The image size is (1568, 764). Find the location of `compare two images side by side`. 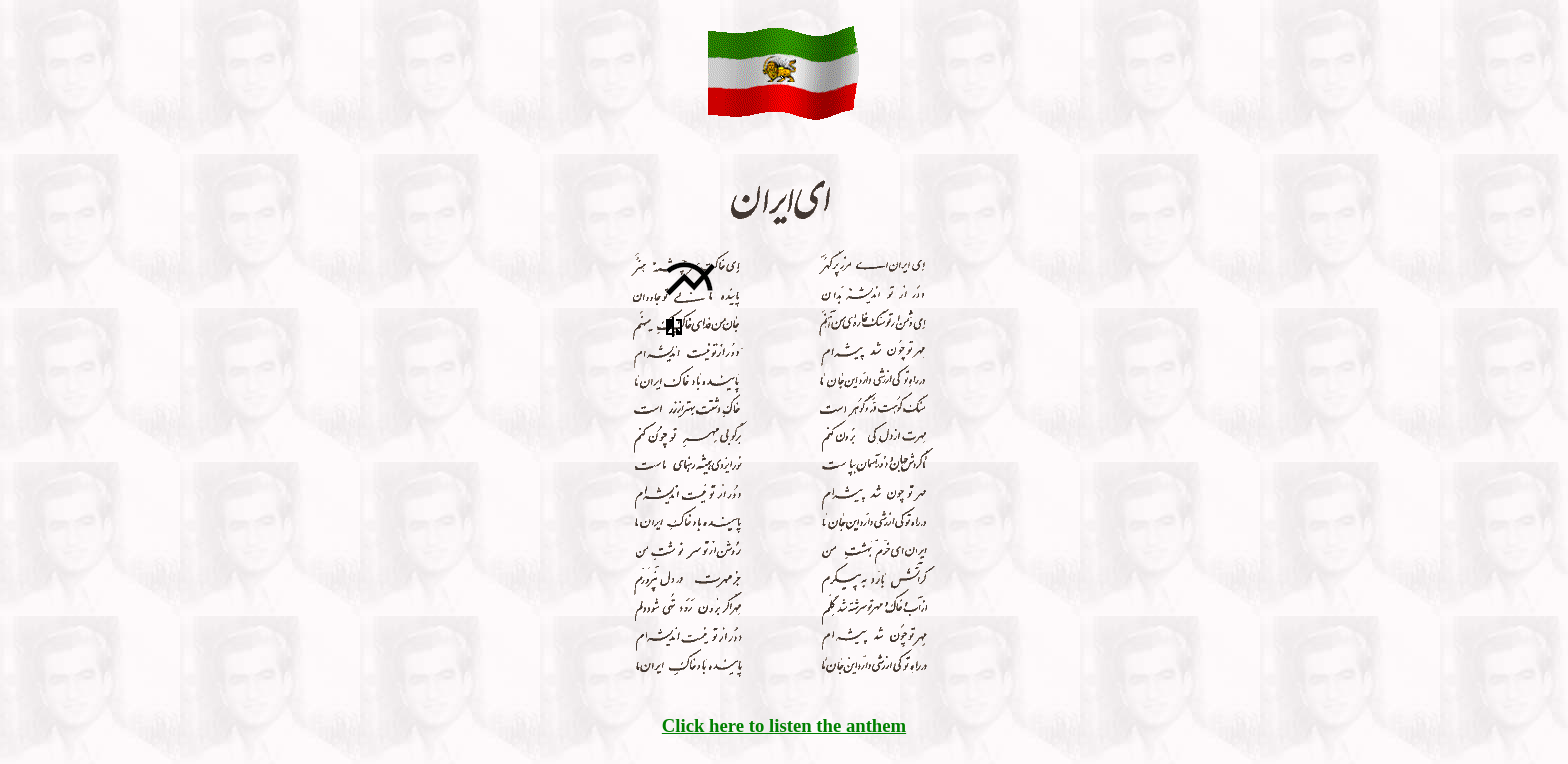

compare two images side by side is located at coordinates (674, 327).